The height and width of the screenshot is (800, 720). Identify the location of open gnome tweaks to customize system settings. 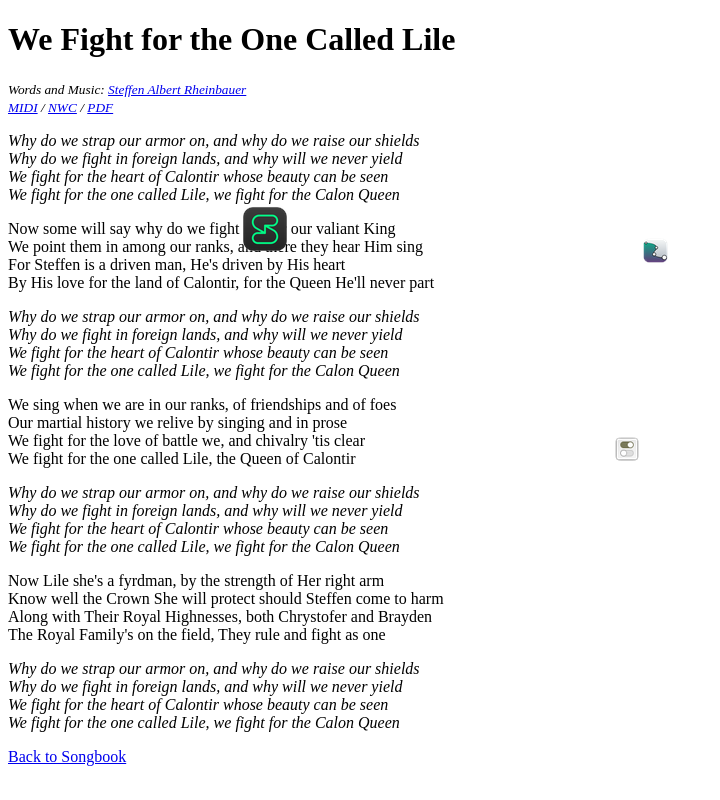
(627, 449).